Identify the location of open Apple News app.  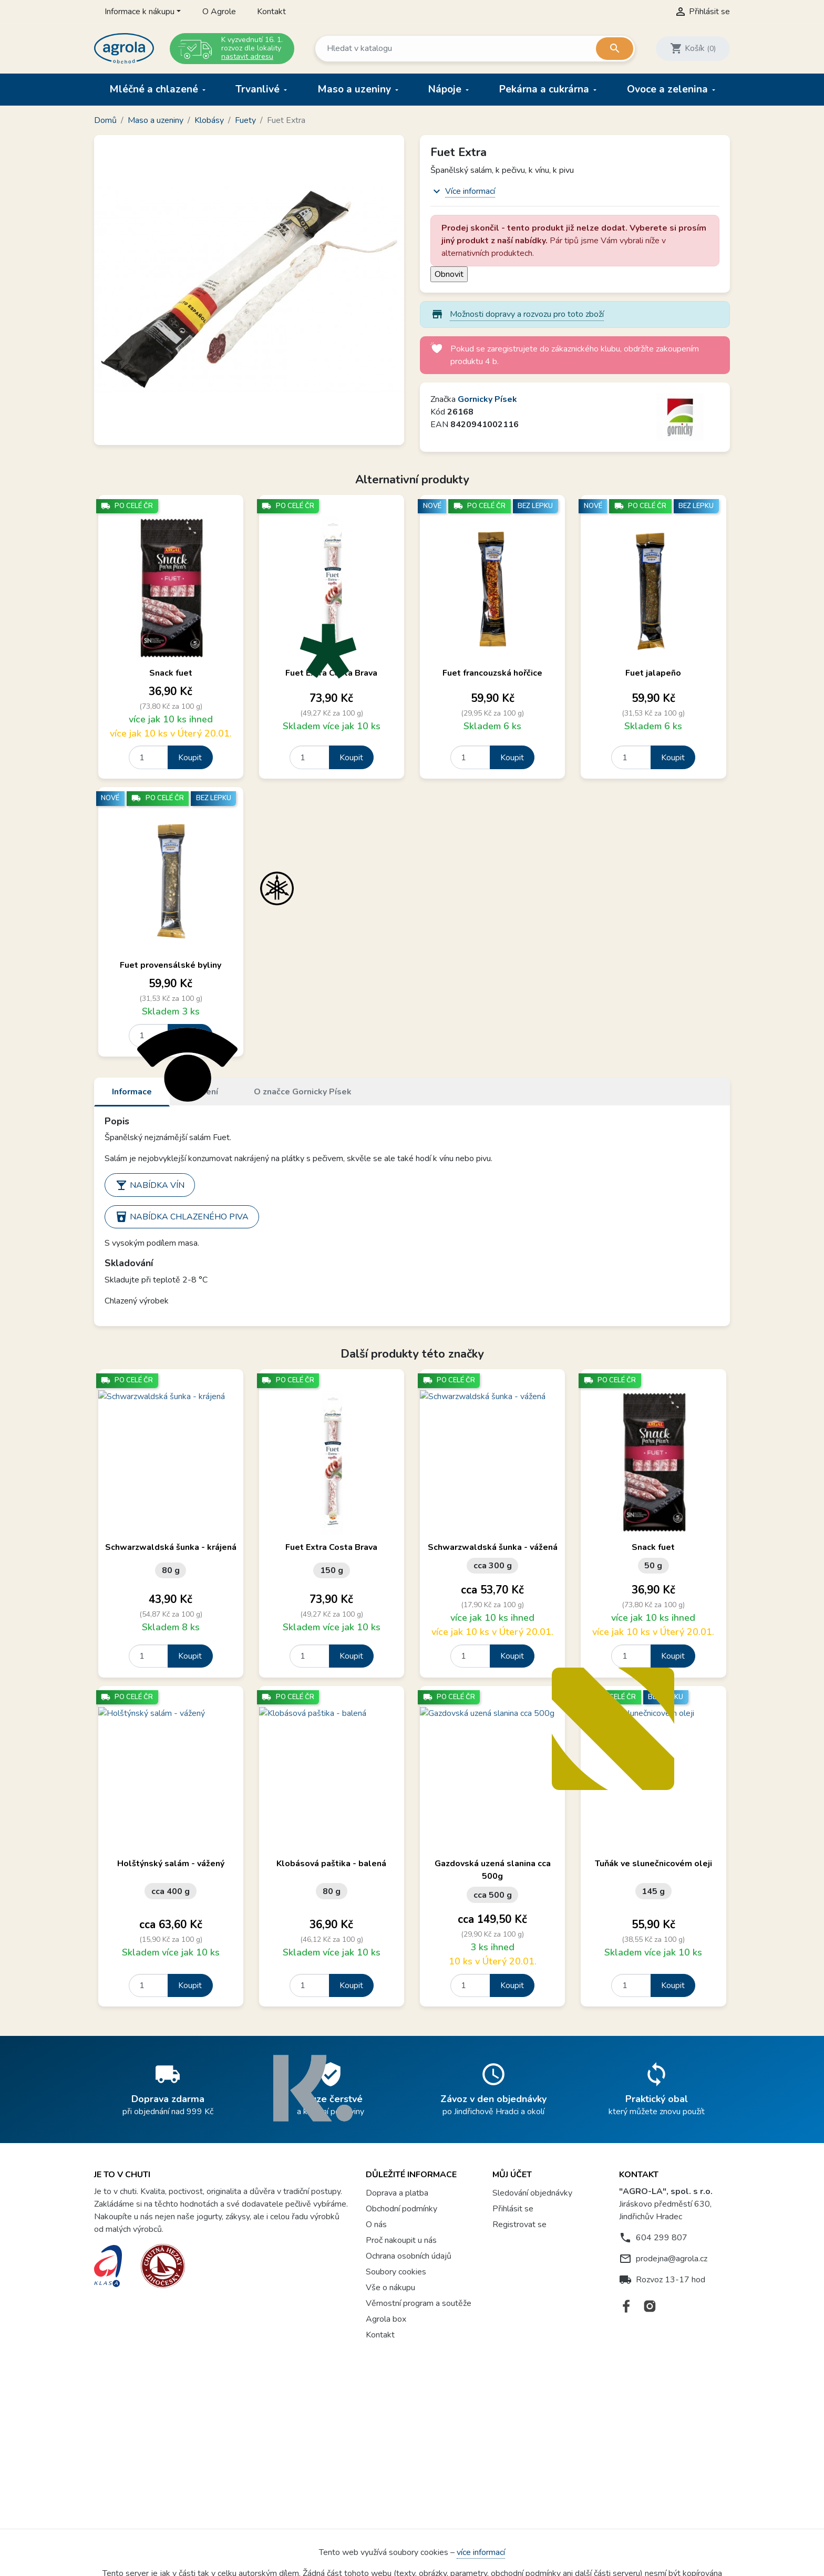
(613, 1729).